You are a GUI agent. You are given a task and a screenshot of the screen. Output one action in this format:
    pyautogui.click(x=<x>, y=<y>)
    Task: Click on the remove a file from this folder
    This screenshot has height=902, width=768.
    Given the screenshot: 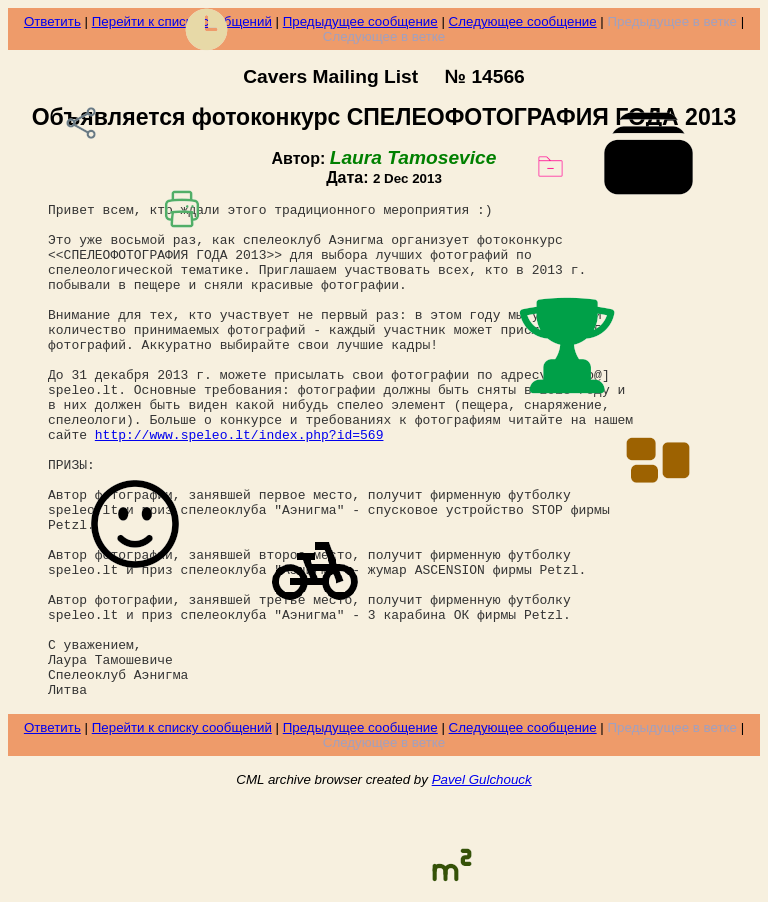 What is the action you would take?
    pyautogui.click(x=550, y=166)
    